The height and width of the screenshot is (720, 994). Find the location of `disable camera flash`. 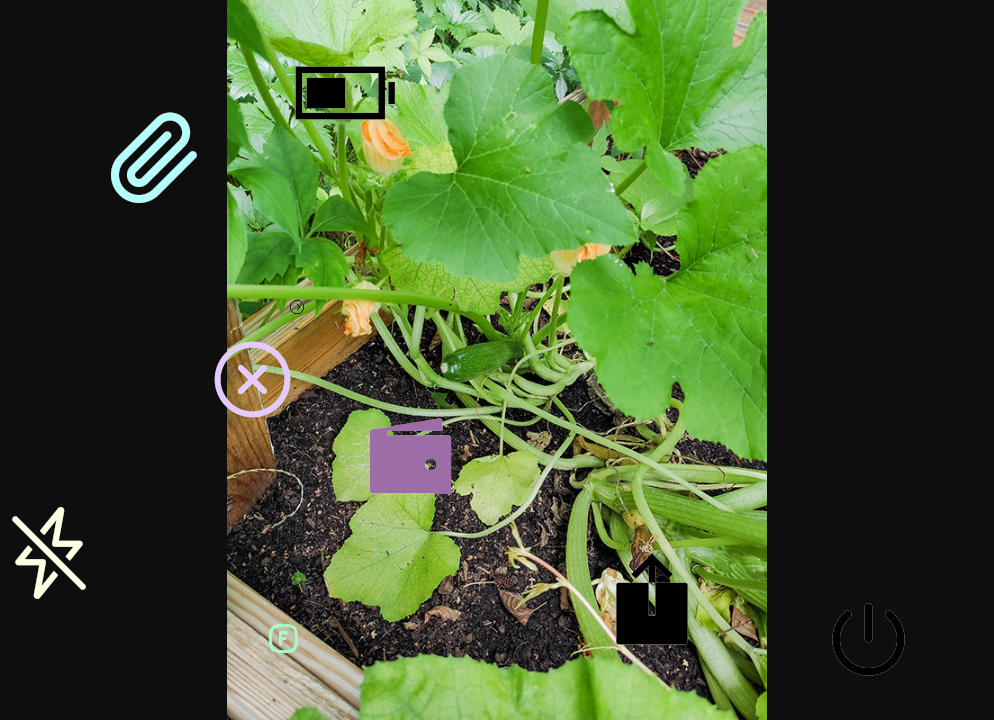

disable camera flash is located at coordinates (49, 553).